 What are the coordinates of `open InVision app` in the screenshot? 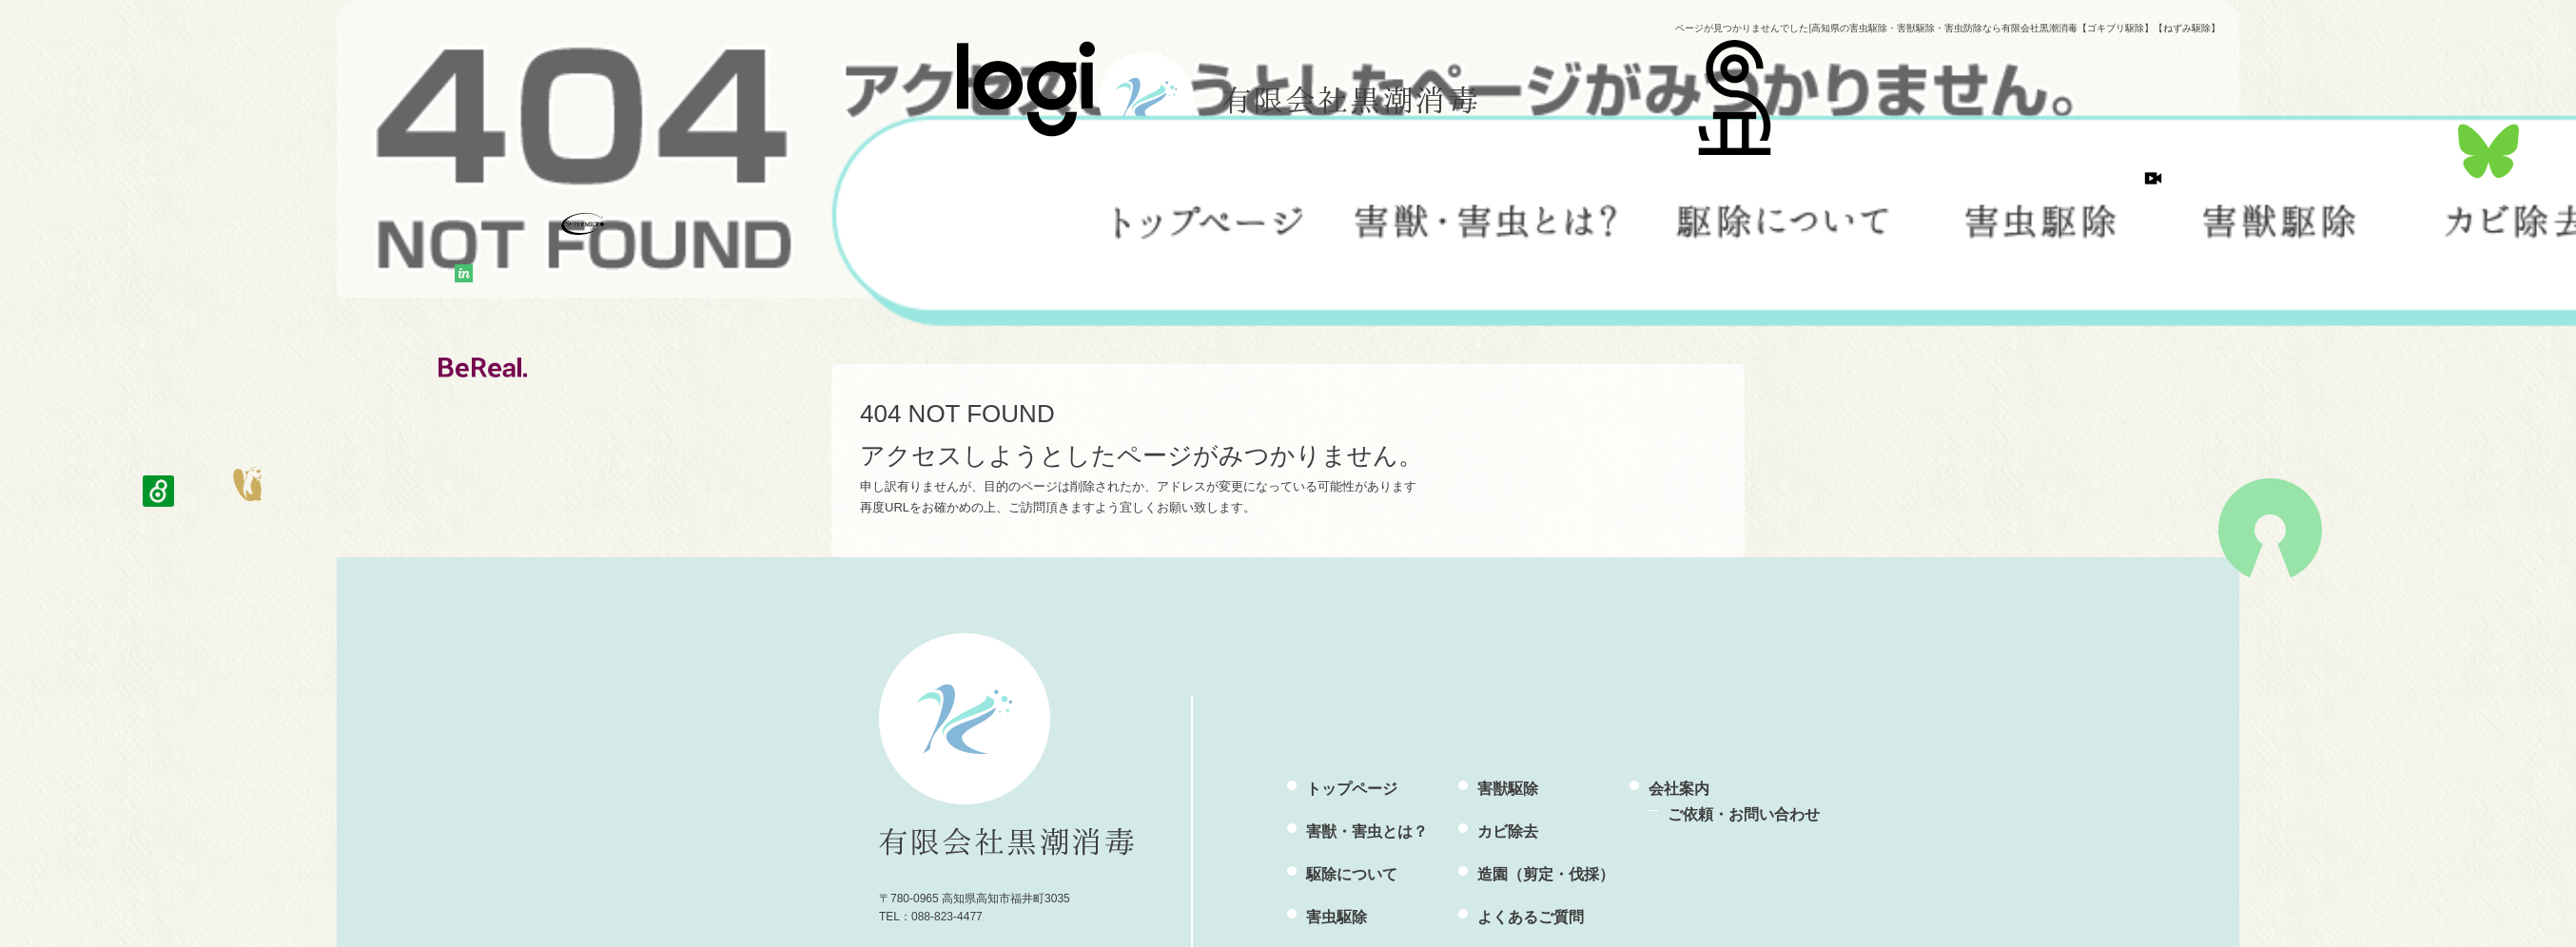 It's located at (463, 273).